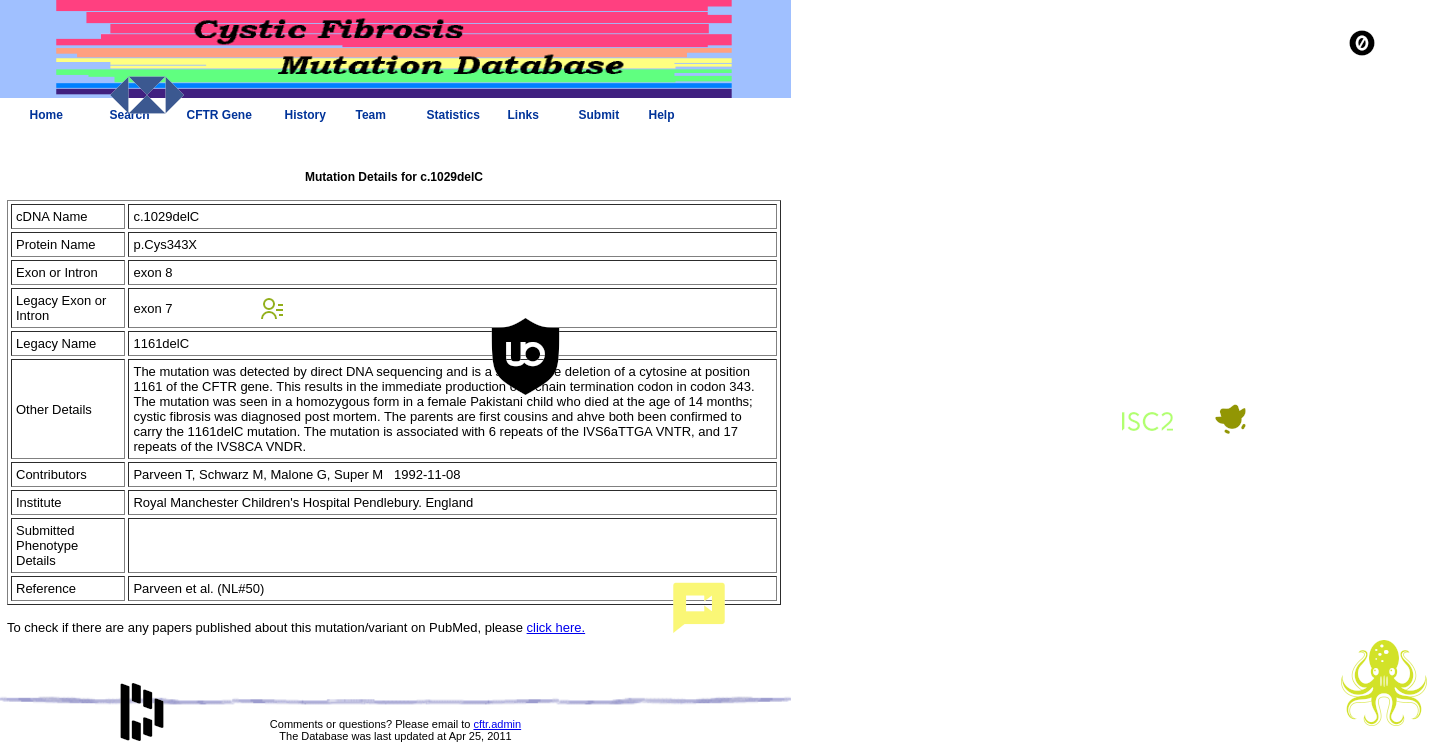 The width and height of the screenshot is (1440, 753). What do you see at coordinates (271, 309) in the screenshot?
I see `access your contacts list` at bounding box center [271, 309].